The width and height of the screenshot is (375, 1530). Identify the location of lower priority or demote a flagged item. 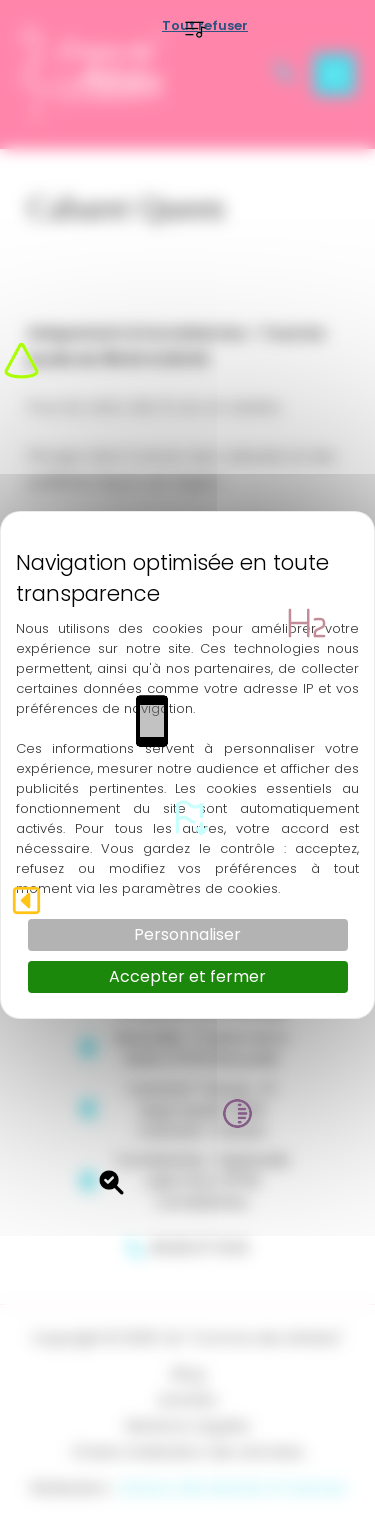
(189, 816).